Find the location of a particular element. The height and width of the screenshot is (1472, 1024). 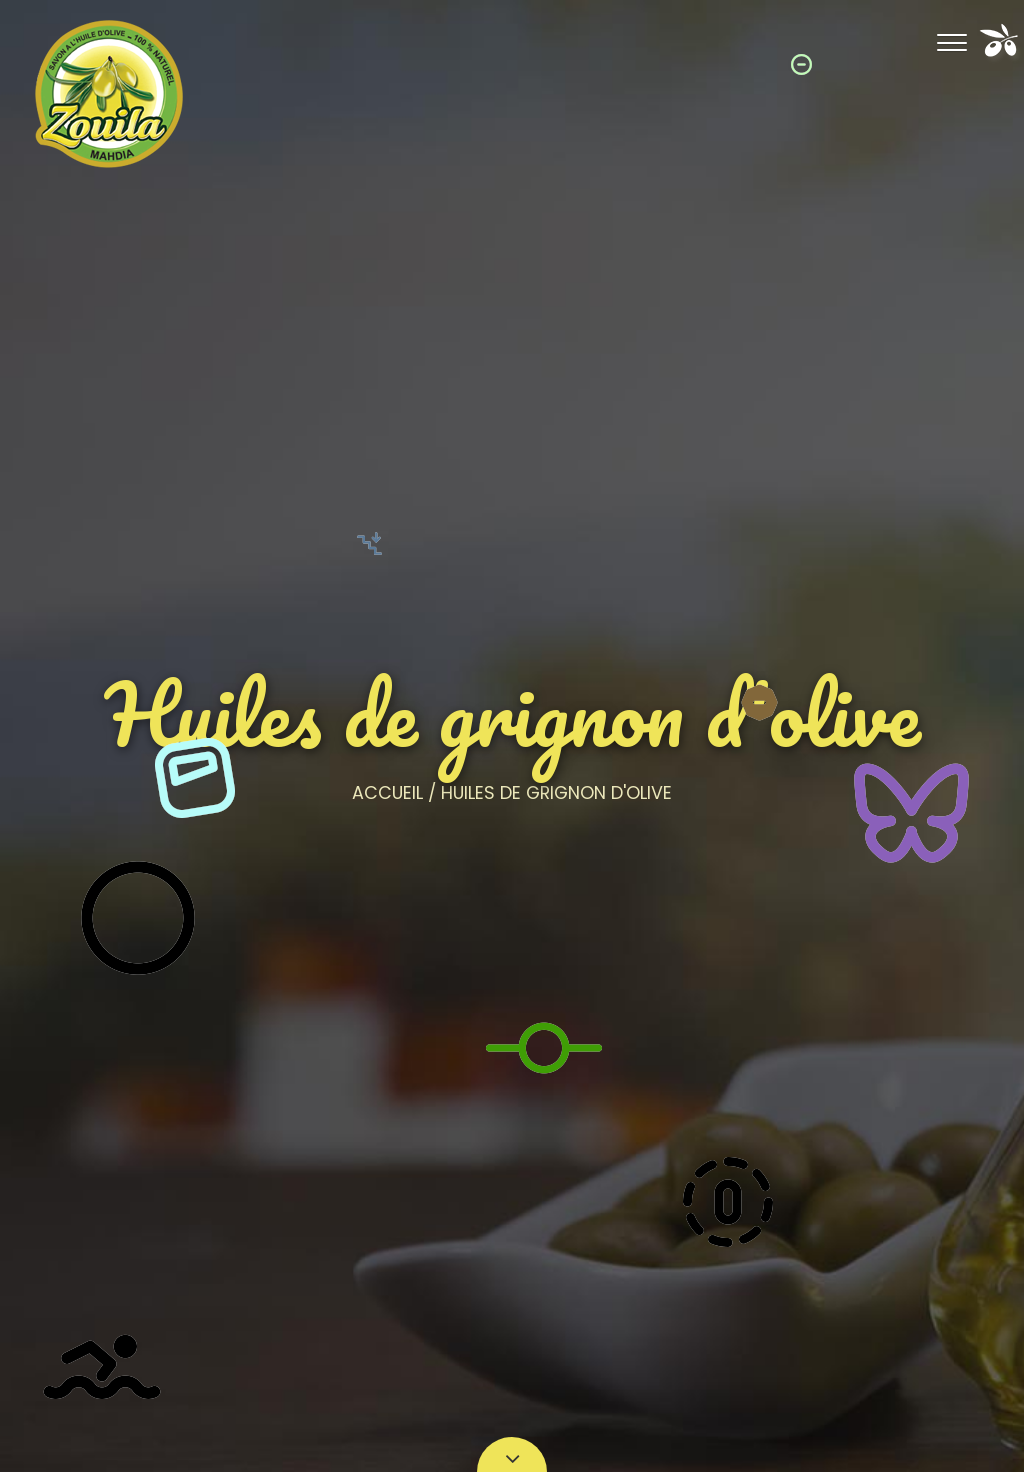

indicates a pending or in-progress state is located at coordinates (728, 1202).